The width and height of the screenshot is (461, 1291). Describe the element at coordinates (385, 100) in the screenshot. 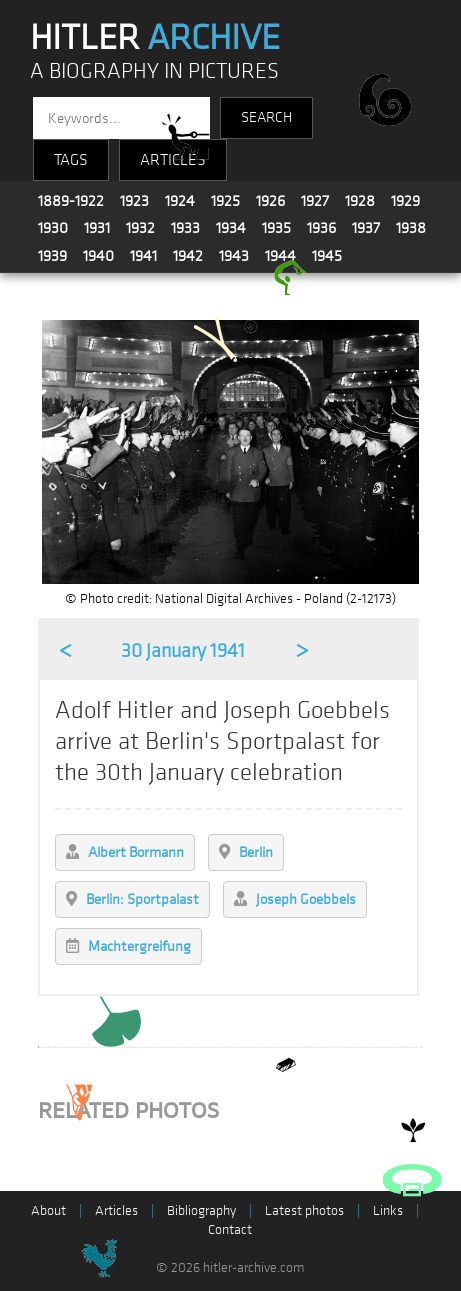

I see `indicates weather conditions in a game interface` at that location.